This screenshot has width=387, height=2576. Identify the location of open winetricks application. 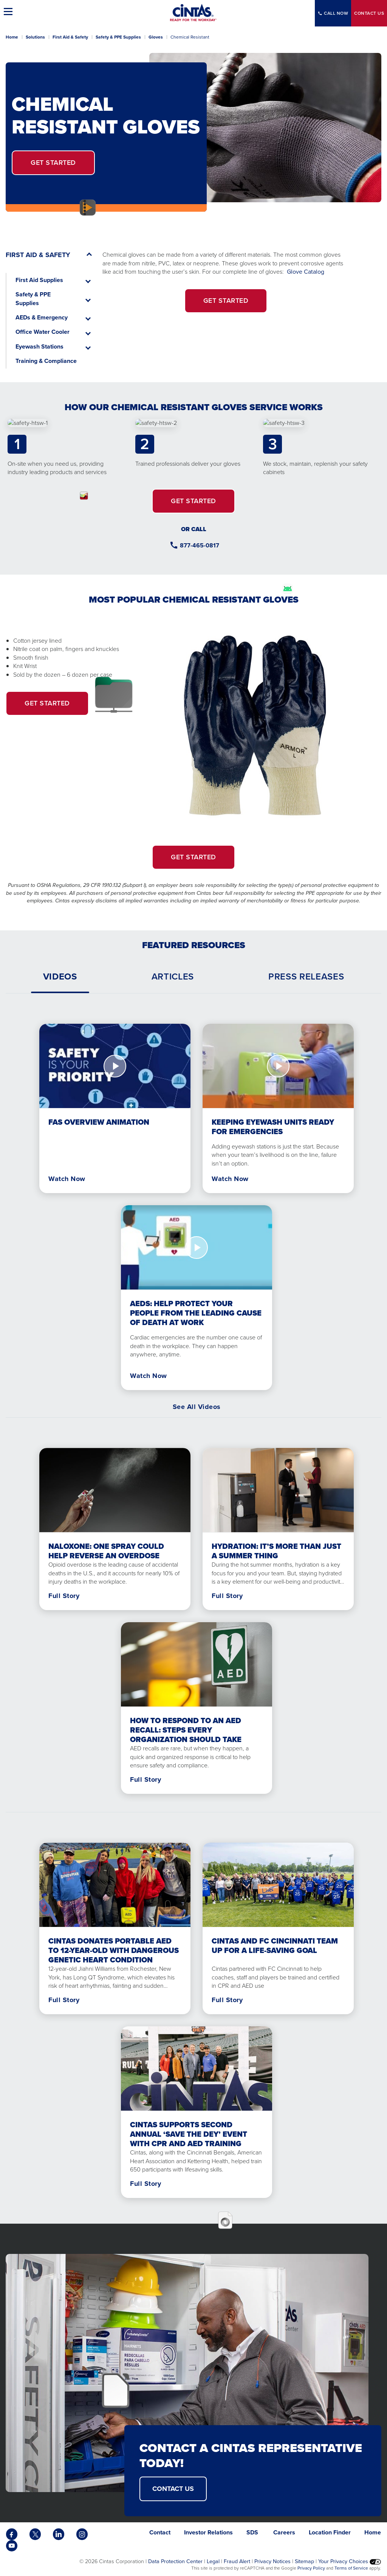
(84, 496).